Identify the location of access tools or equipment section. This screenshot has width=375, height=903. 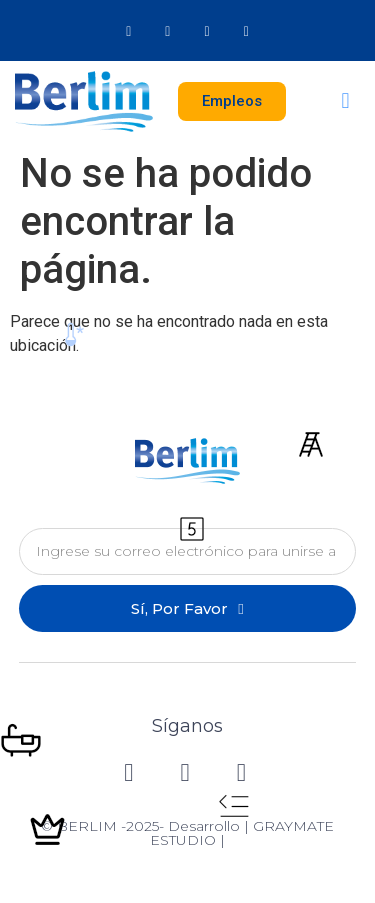
(311, 444).